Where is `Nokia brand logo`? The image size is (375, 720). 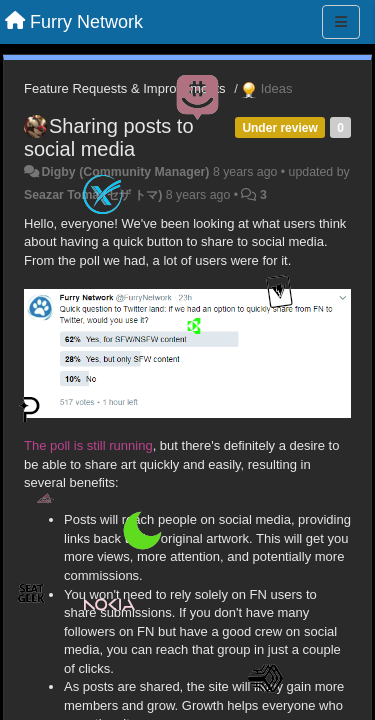
Nokia brand logo is located at coordinates (109, 604).